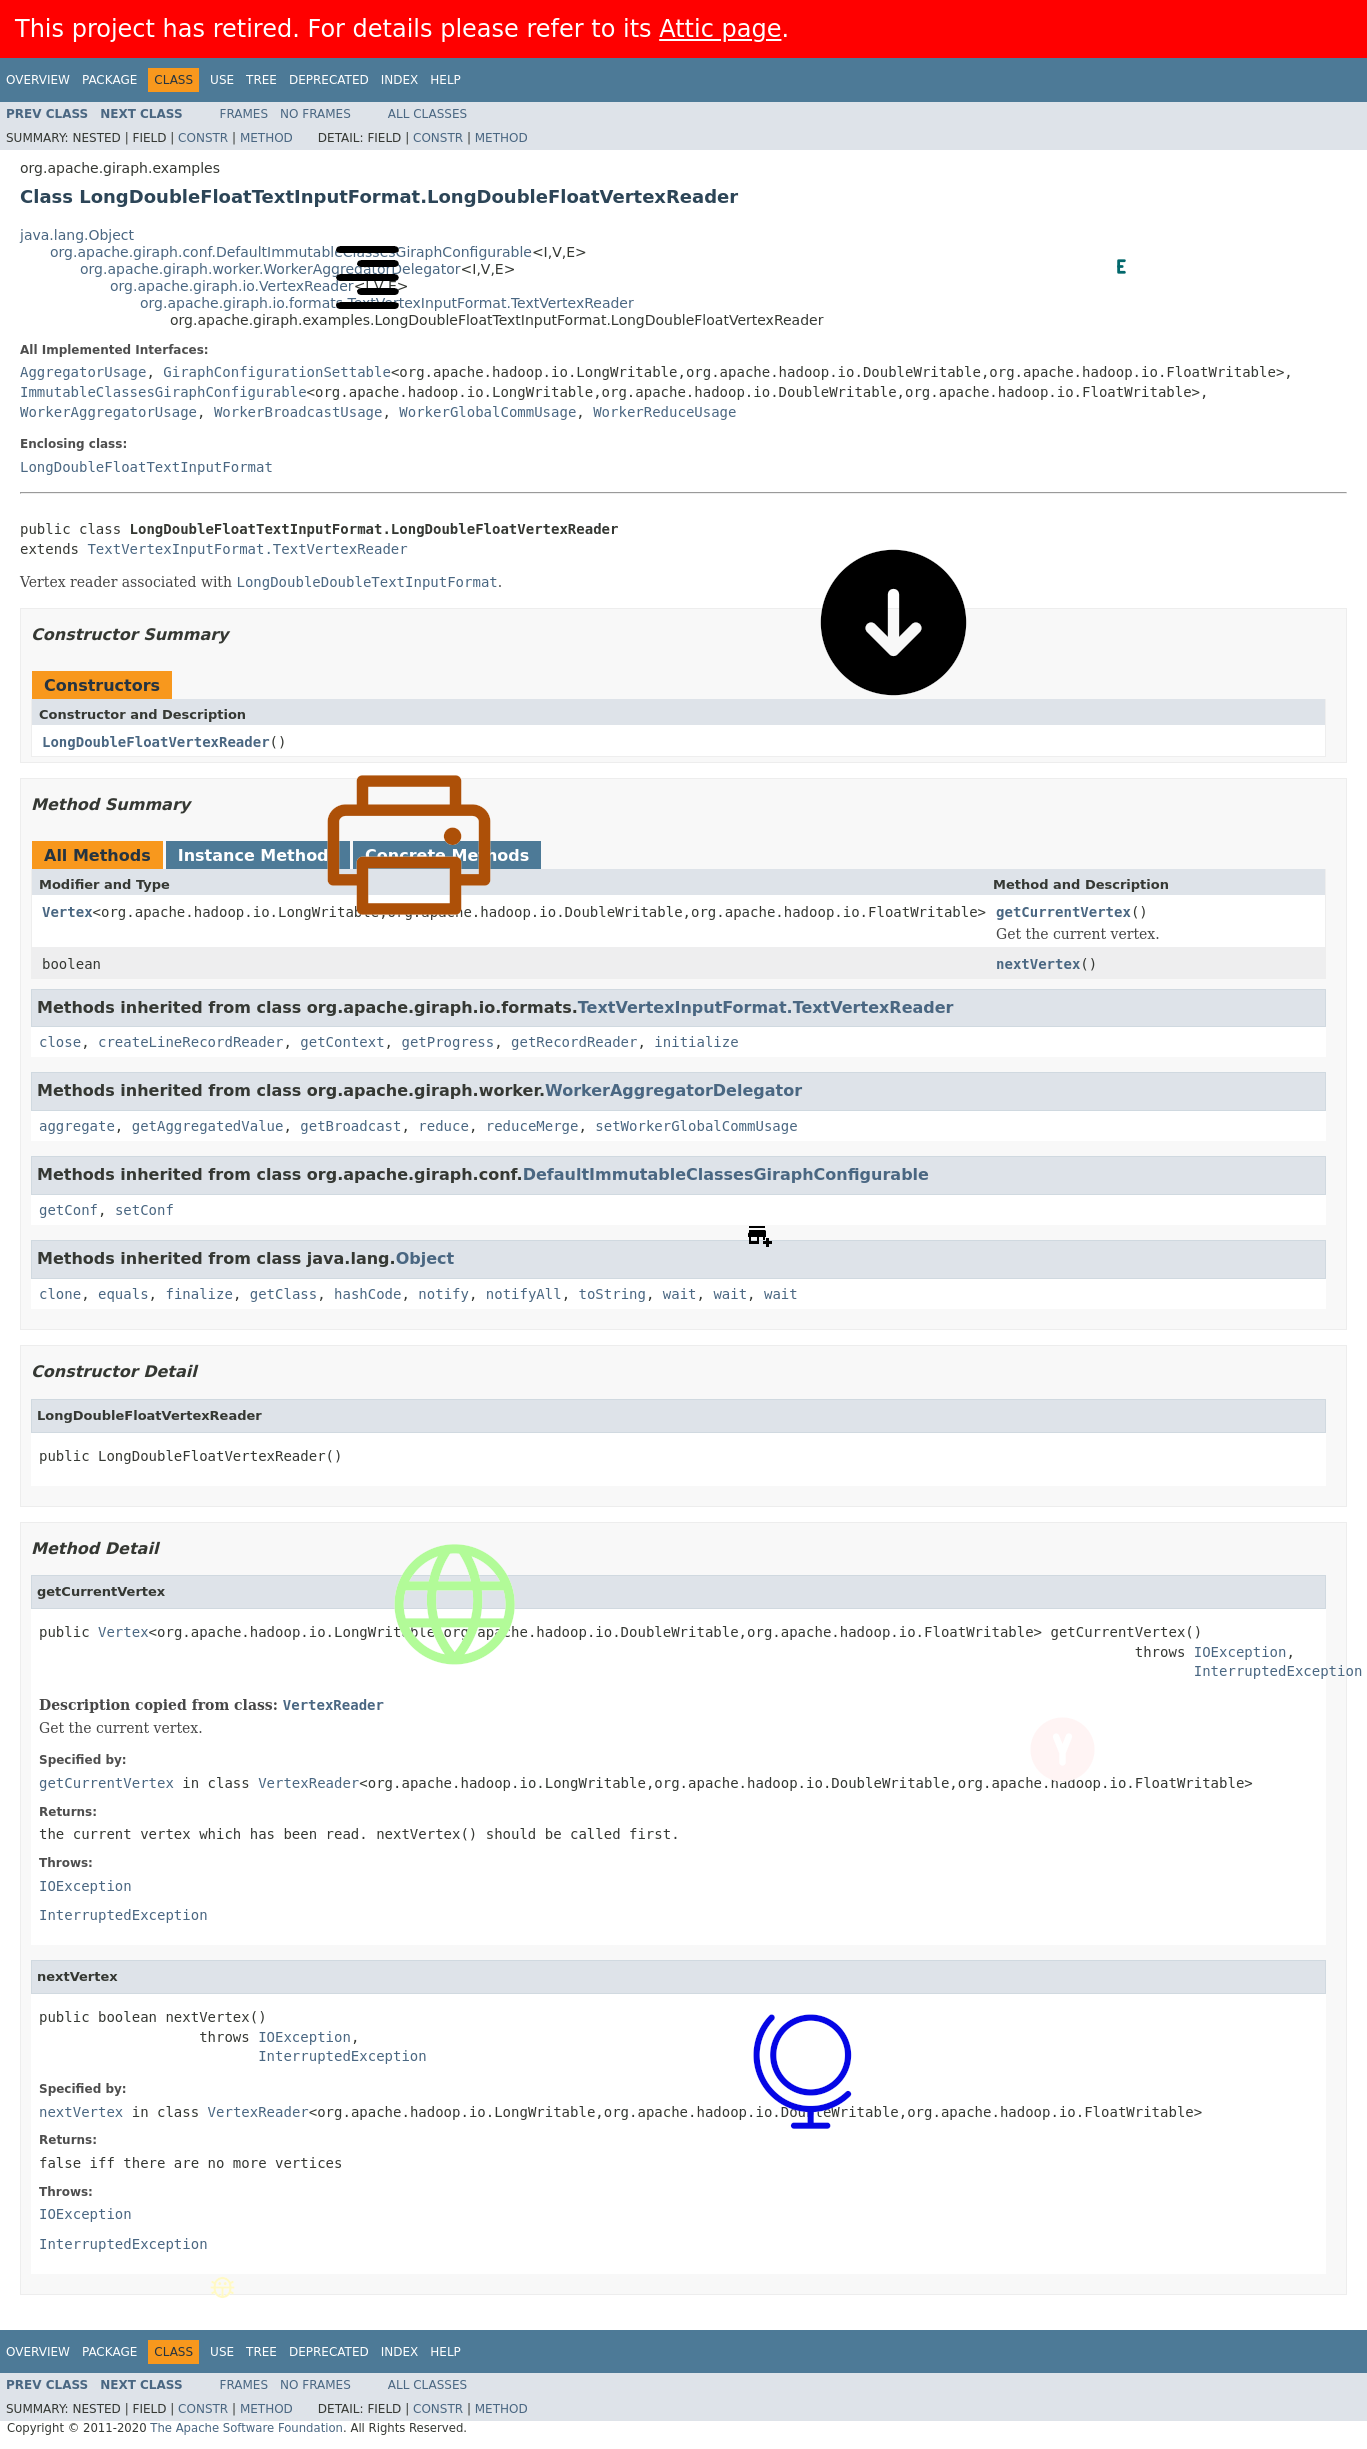 This screenshot has height=2449, width=1367. What do you see at coordinates (450, 1609) in the screenshot?
I see `access global or web-related settings` at bounding box center [450, 1609].